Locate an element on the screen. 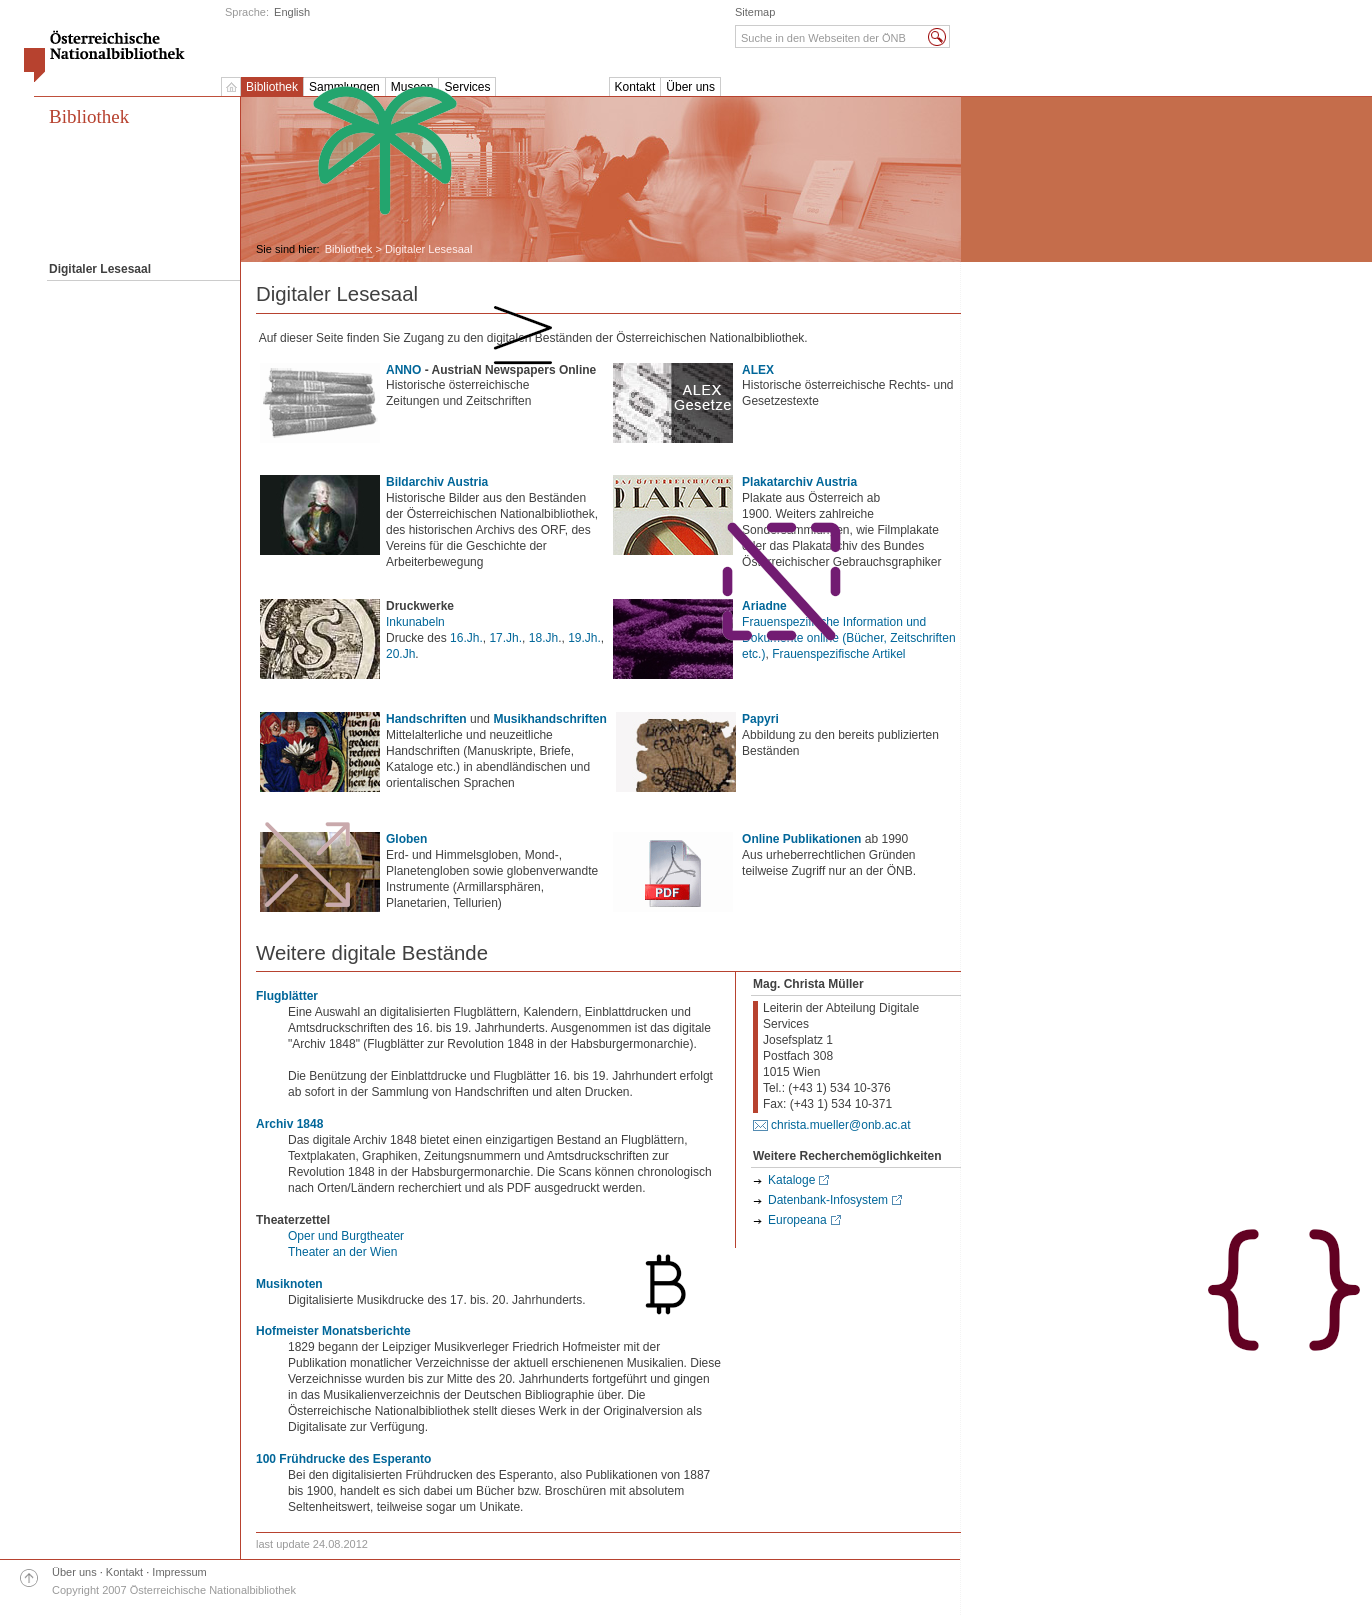 Image resolution: width=1372 pixels, height=1615 pixels. disable selection mode is located at coordinates (781, 581).